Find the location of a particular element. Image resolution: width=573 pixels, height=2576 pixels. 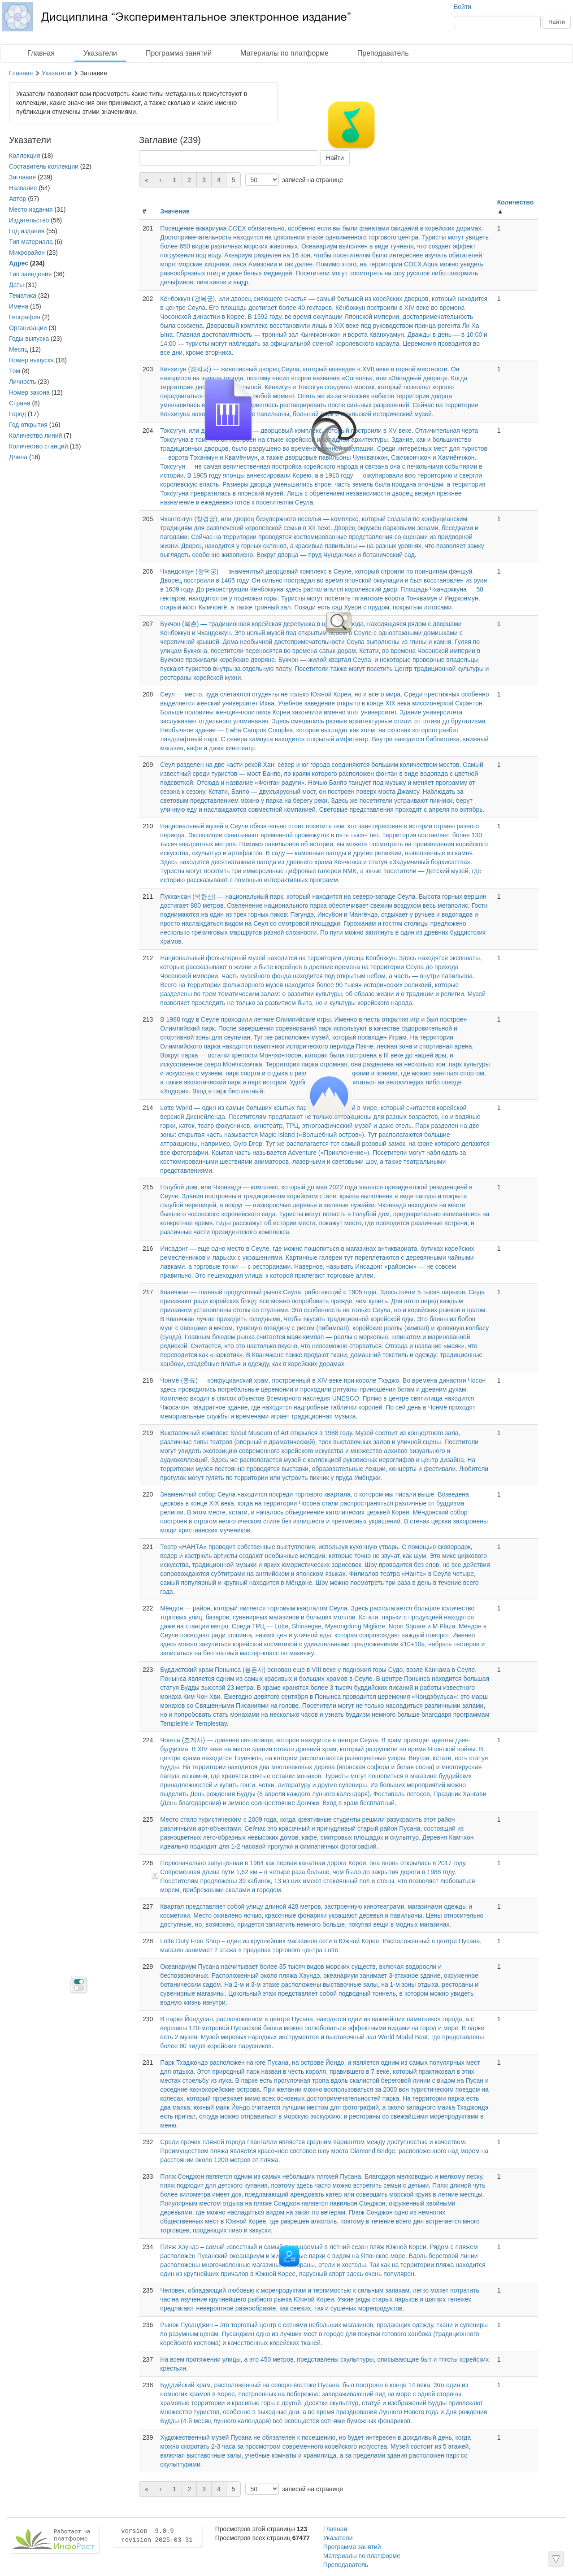

open nordvpn application is located at coordinates (329, 1092).